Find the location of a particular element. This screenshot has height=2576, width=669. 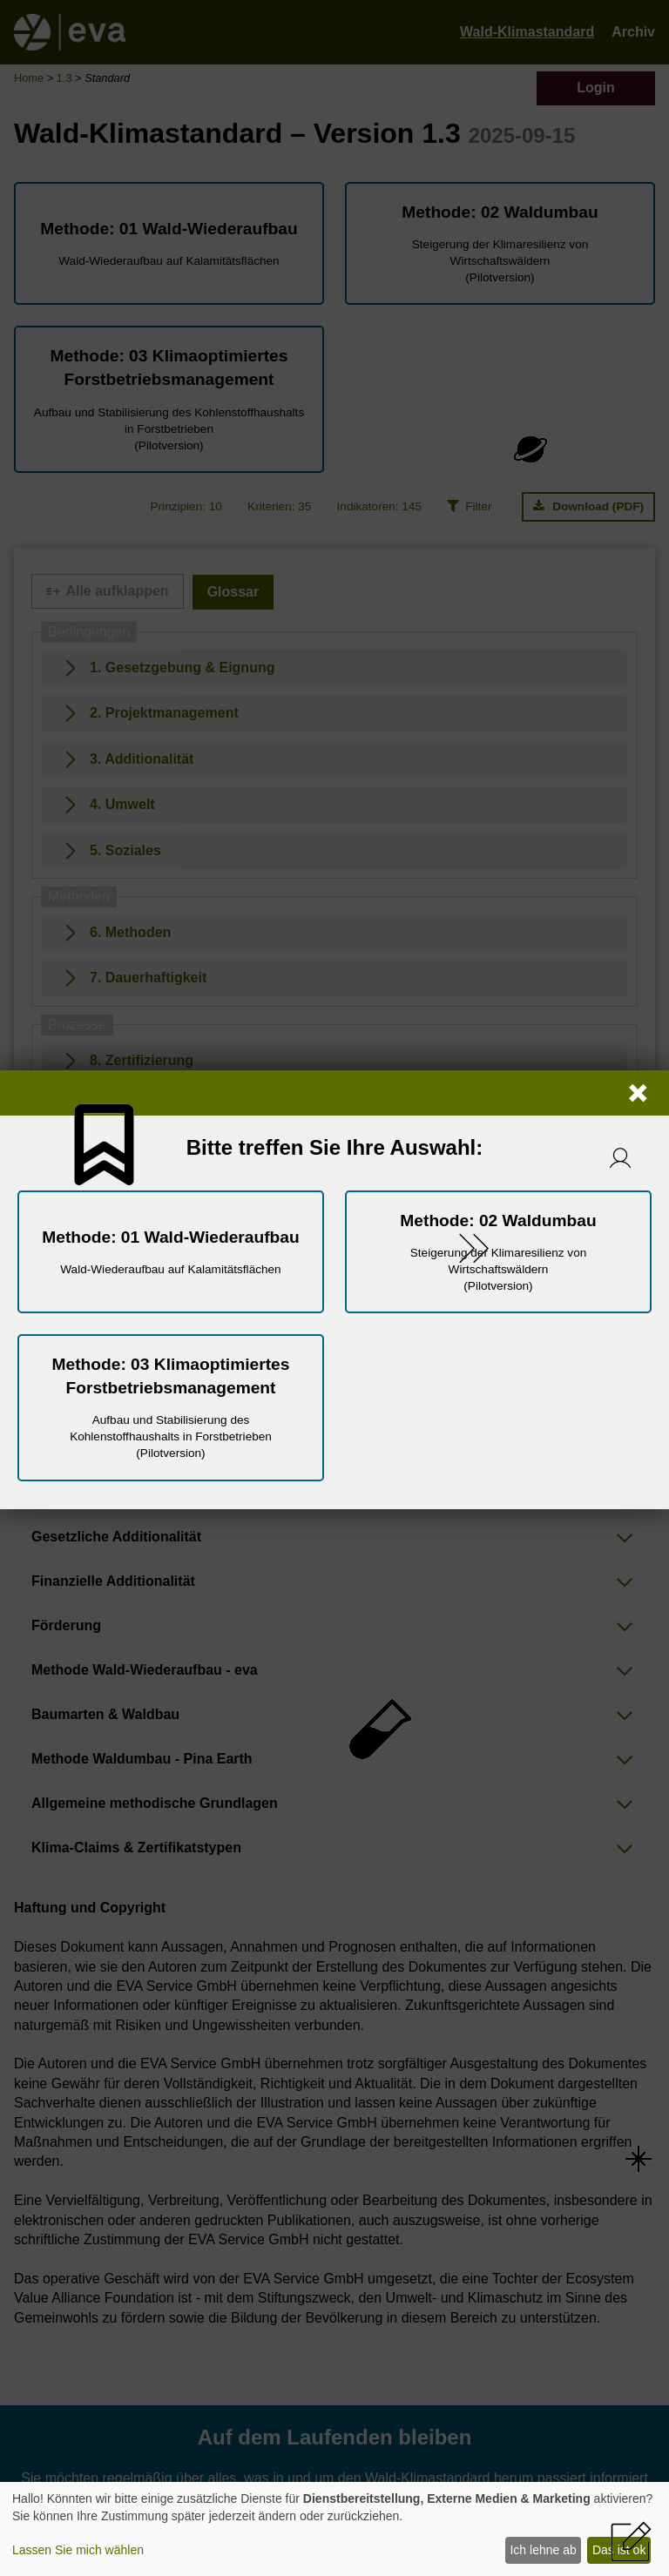

explore global or worldwide content is located at coordinates (530, 449).